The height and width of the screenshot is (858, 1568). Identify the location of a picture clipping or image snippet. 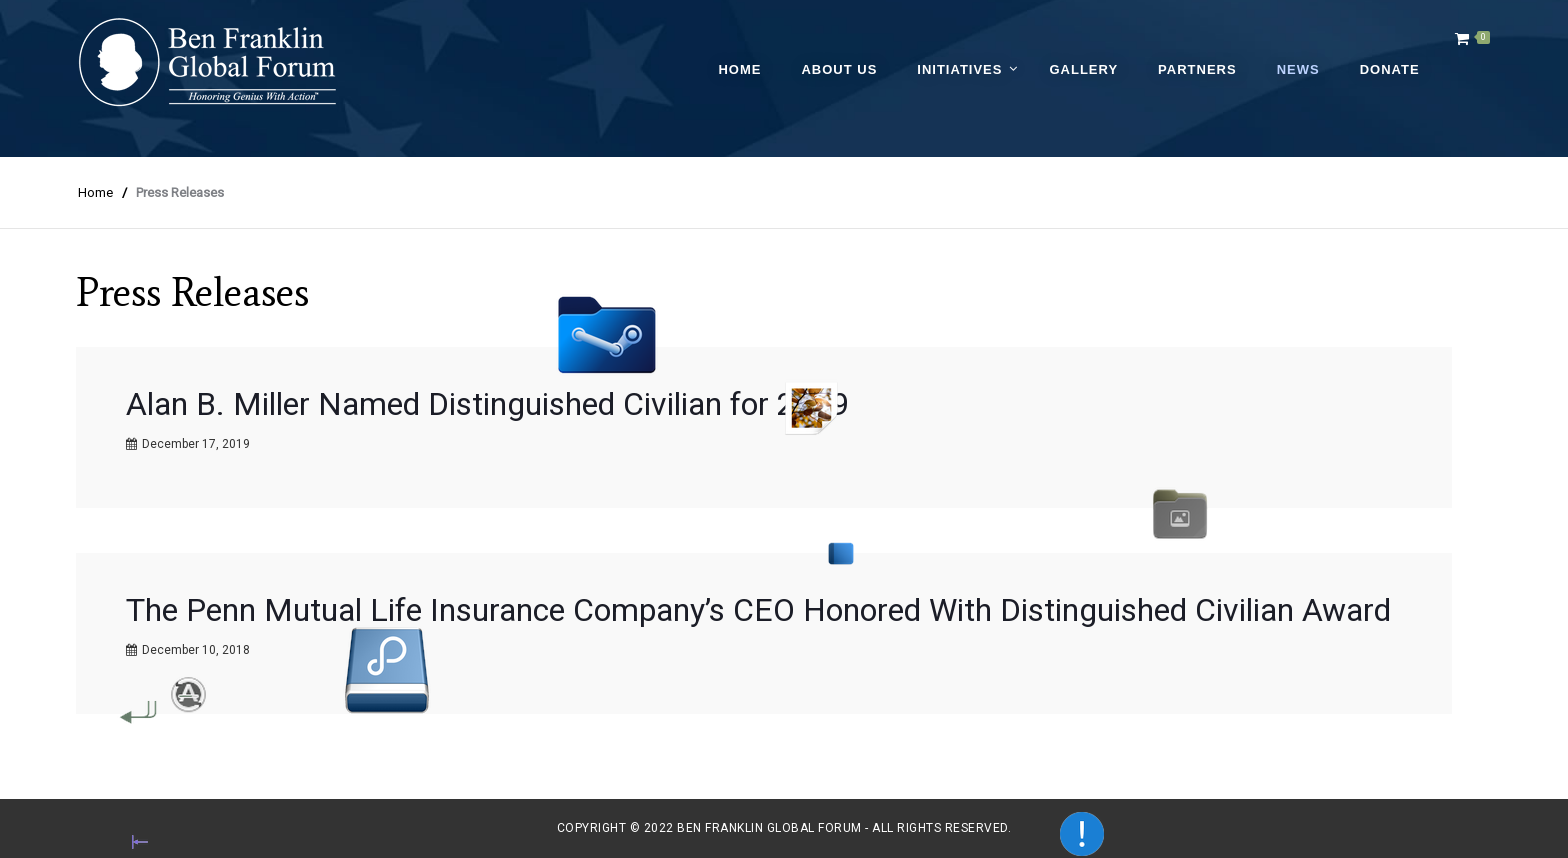
(811, 409).